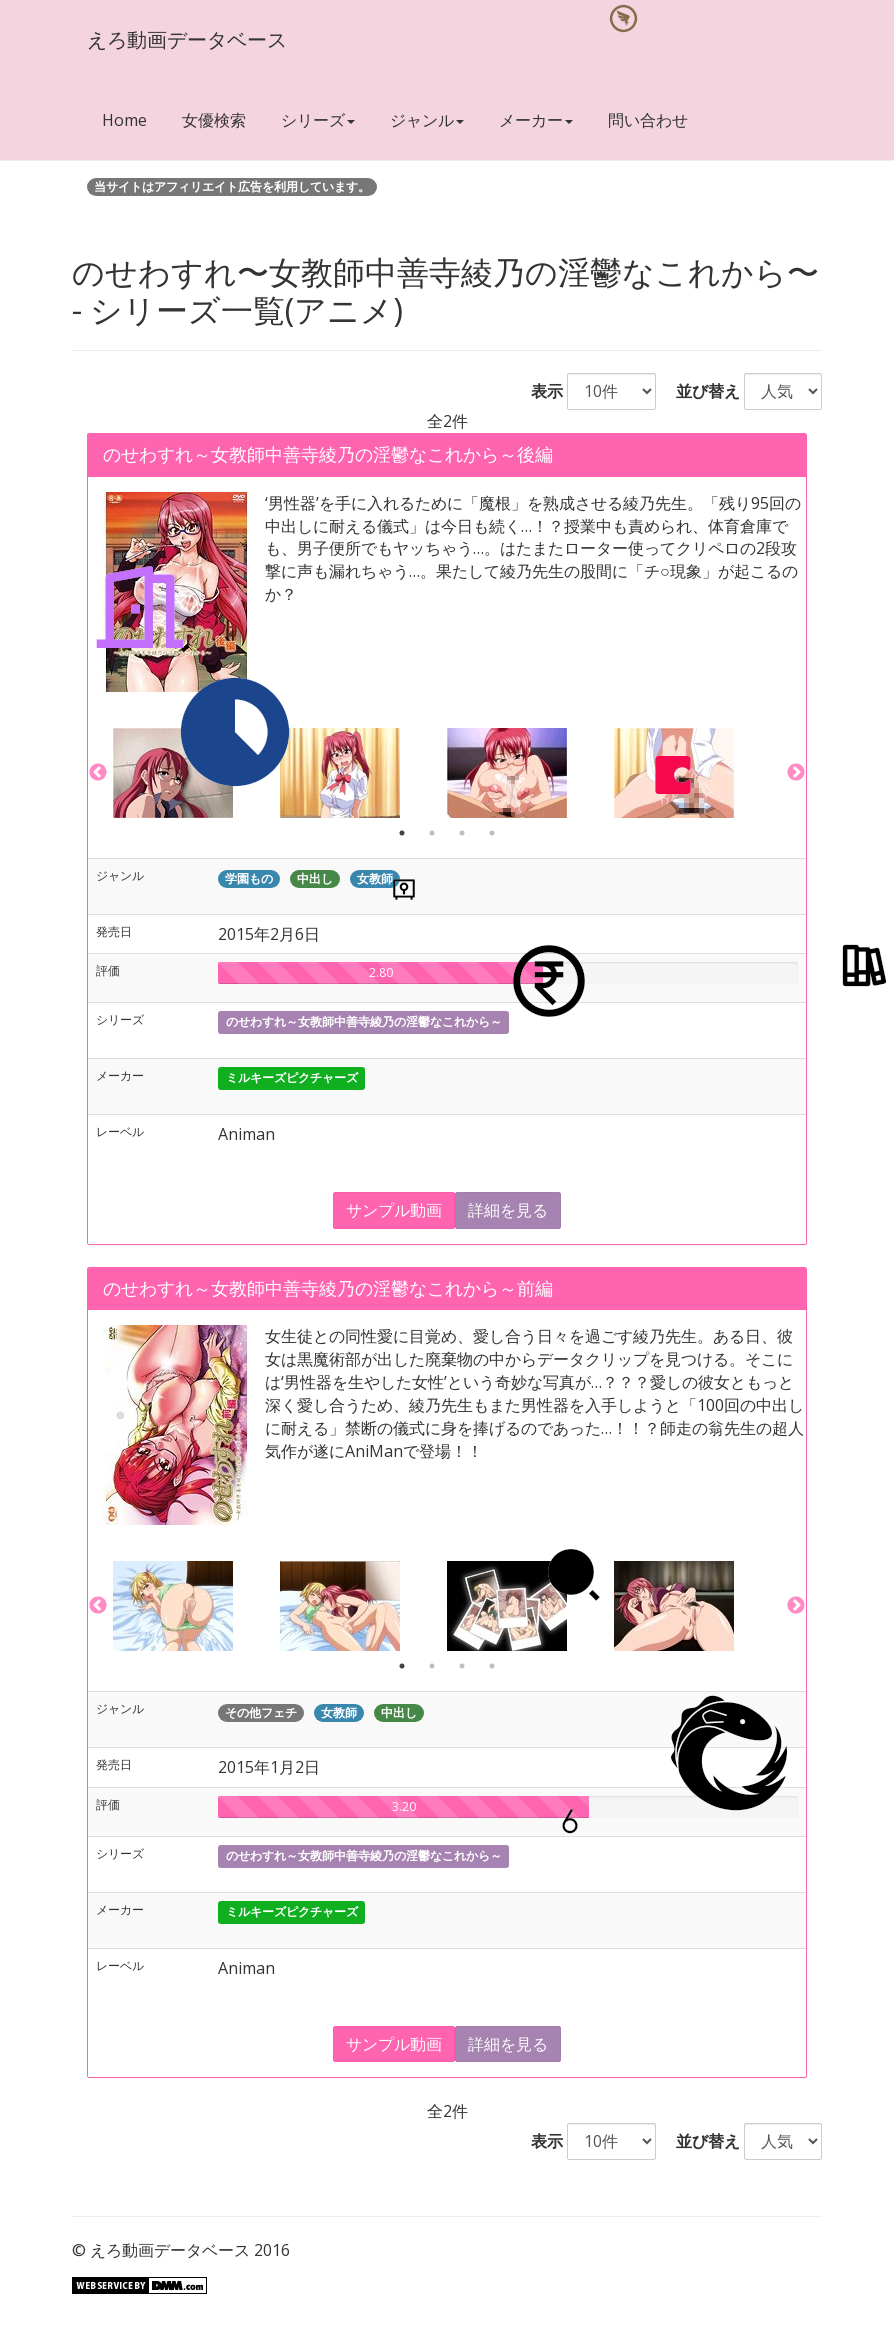 The width and height of the screenshot is (894, 2327). I want to click on indicates approximately 25% progress complete, so click(235, 732).